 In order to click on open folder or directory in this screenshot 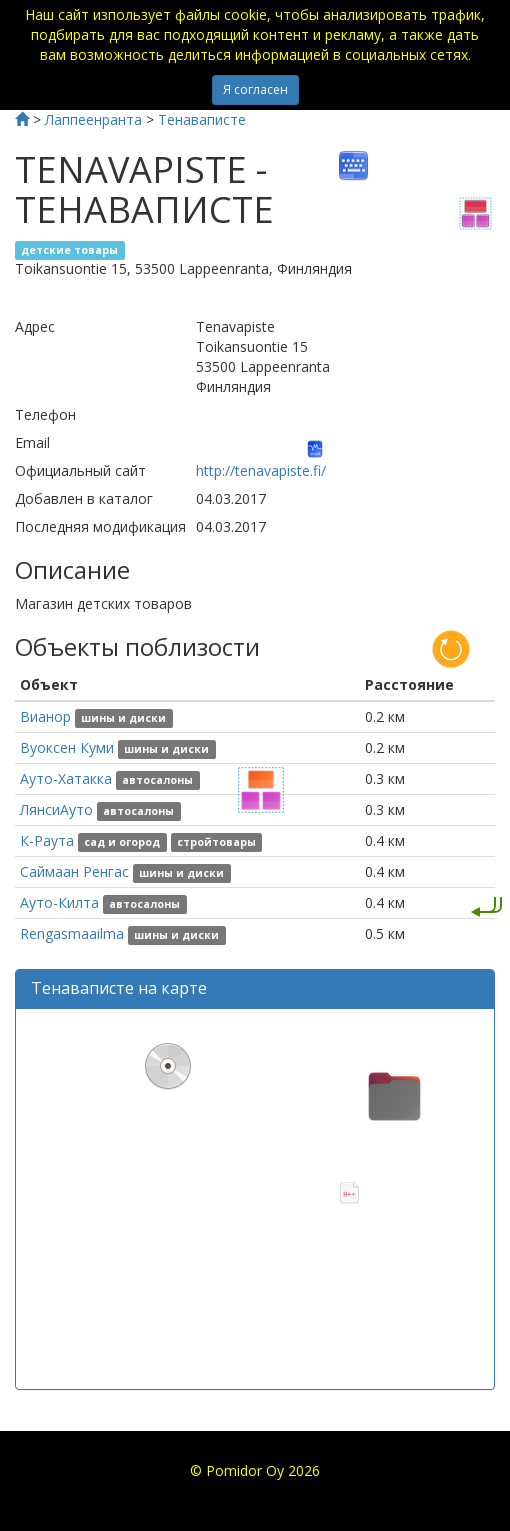, I will do `click(394, 1096)`.